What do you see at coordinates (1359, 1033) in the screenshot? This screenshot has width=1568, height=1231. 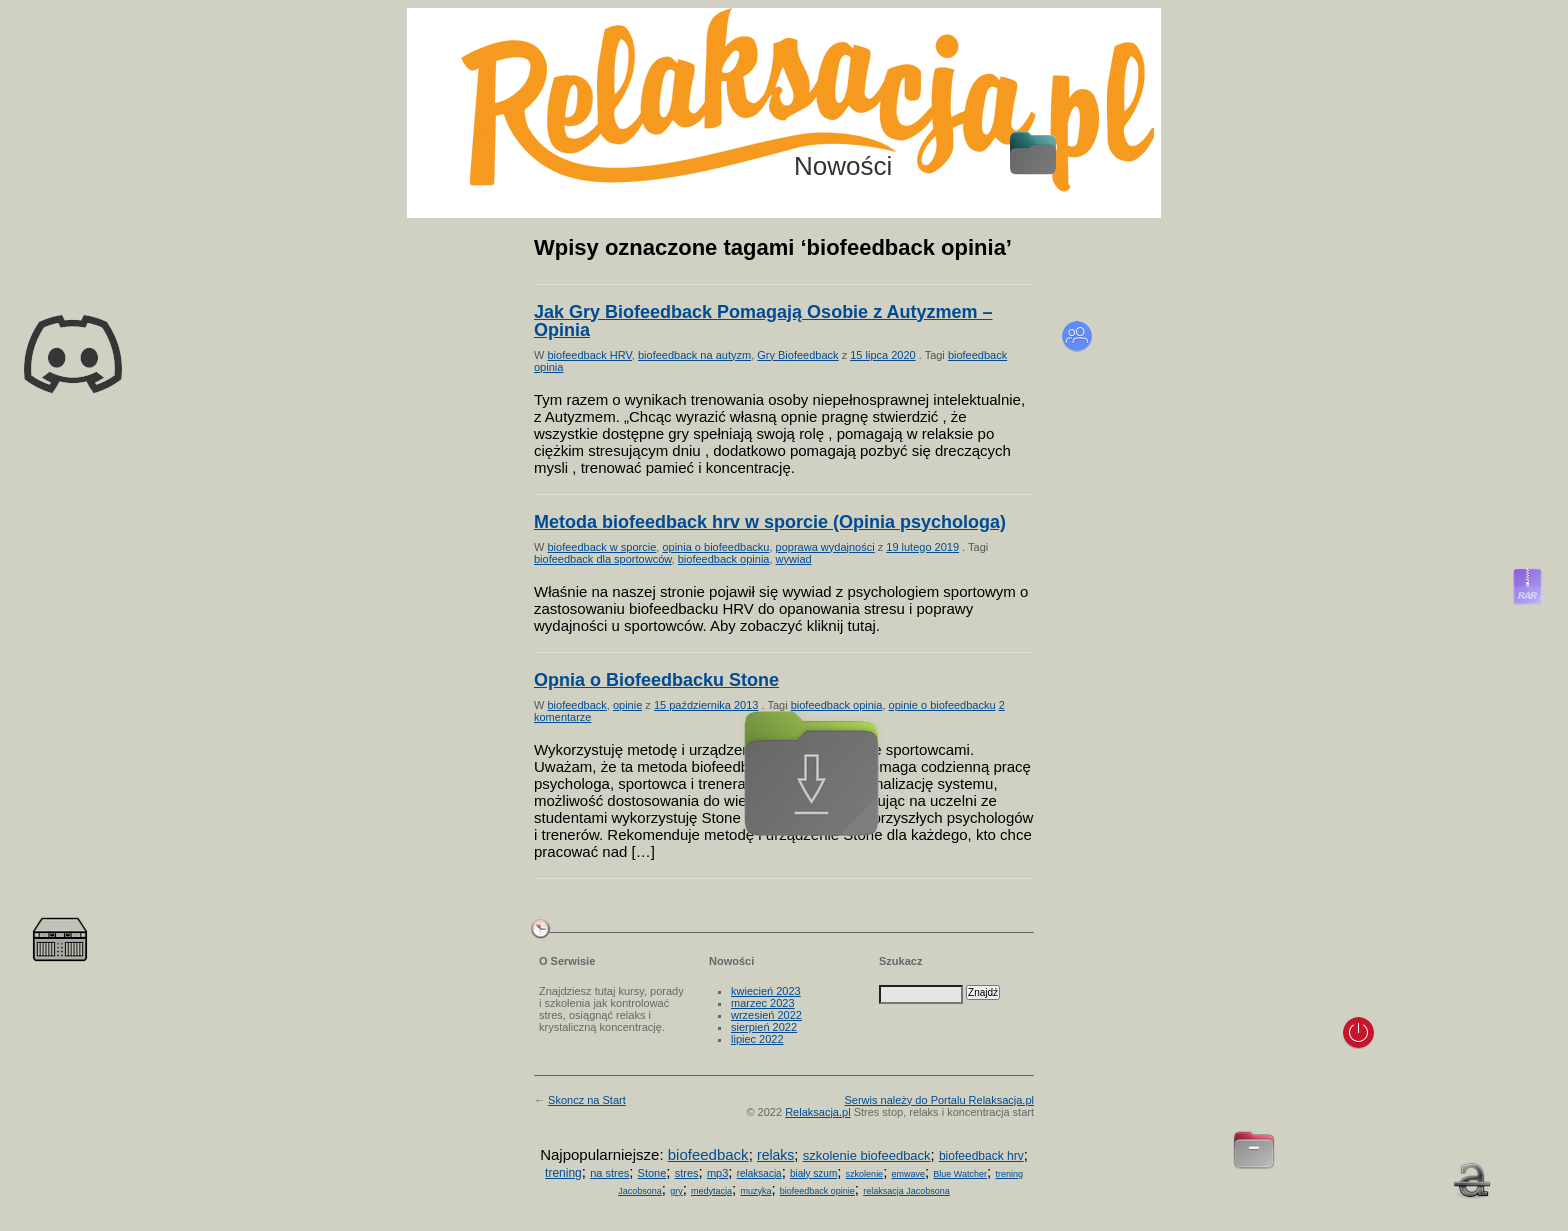 I see `shut down the system` at bounding box center [1359, 1033].